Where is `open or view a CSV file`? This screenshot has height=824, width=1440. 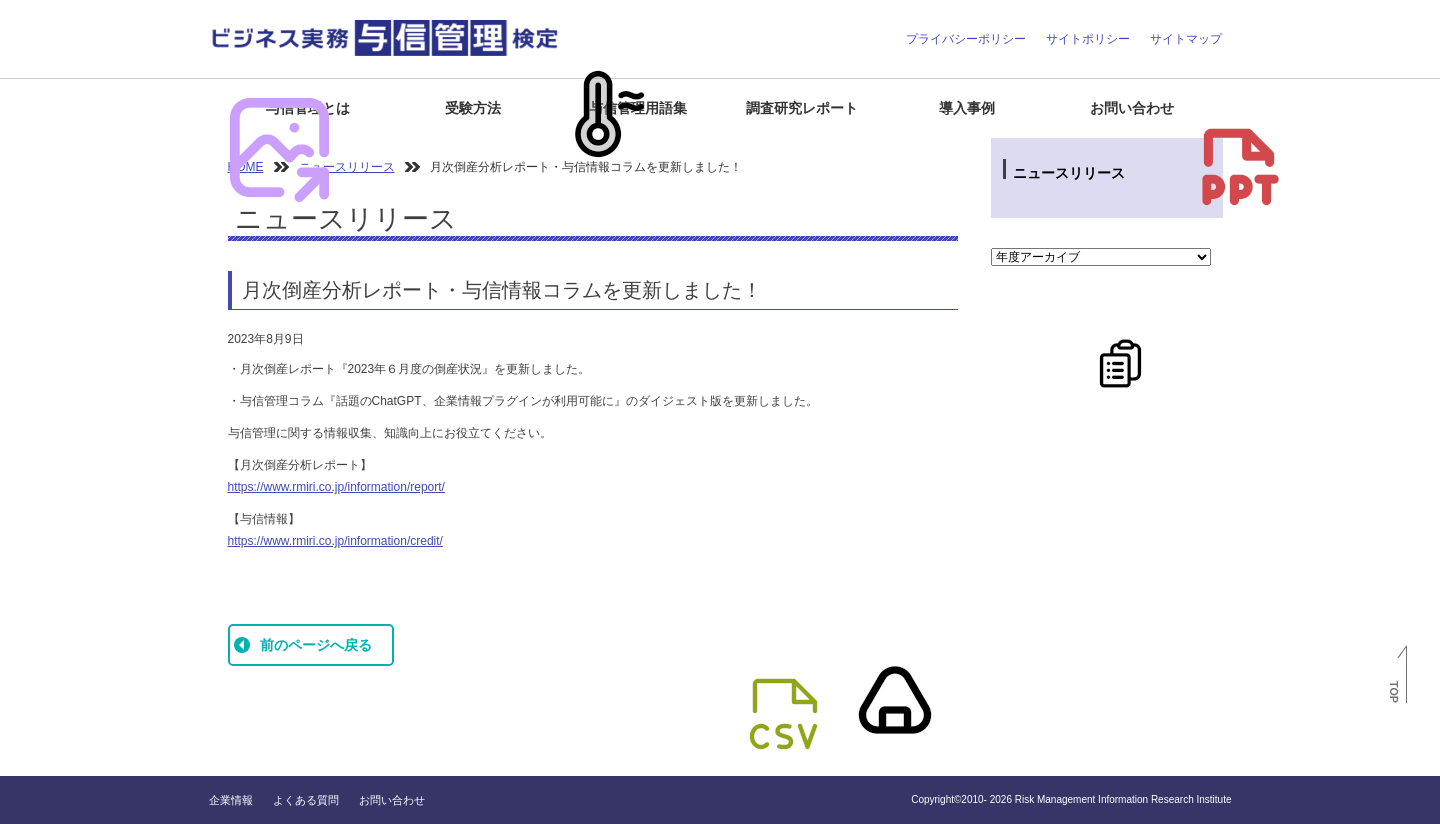
open or view a CSV file is located at coordinates (785, 717).